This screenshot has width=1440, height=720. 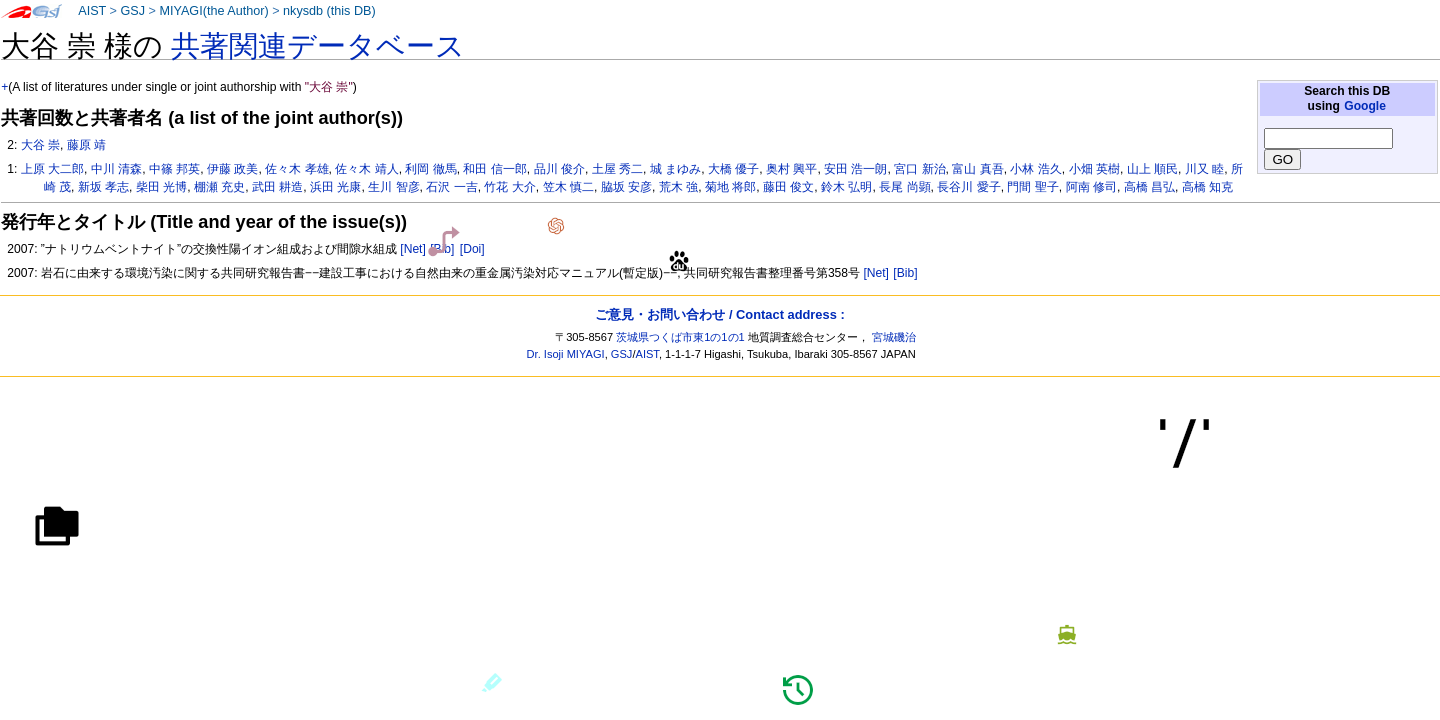 What do you see at coordinates (57, 526) in the screenshot?
I see `access your folders` at bounding box center [57, 526].